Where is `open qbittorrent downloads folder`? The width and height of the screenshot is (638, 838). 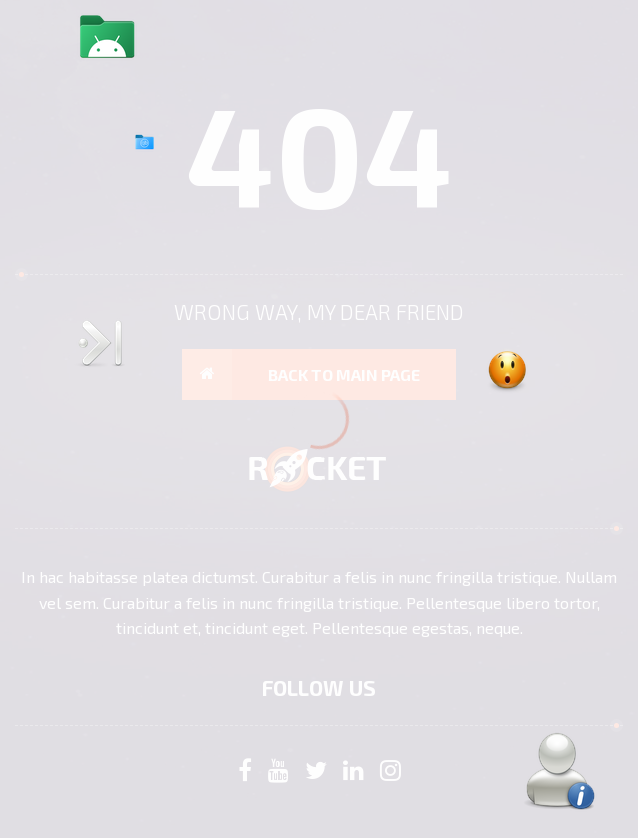 open qbittorrent downloads folder is located at coordinates (144, 142).